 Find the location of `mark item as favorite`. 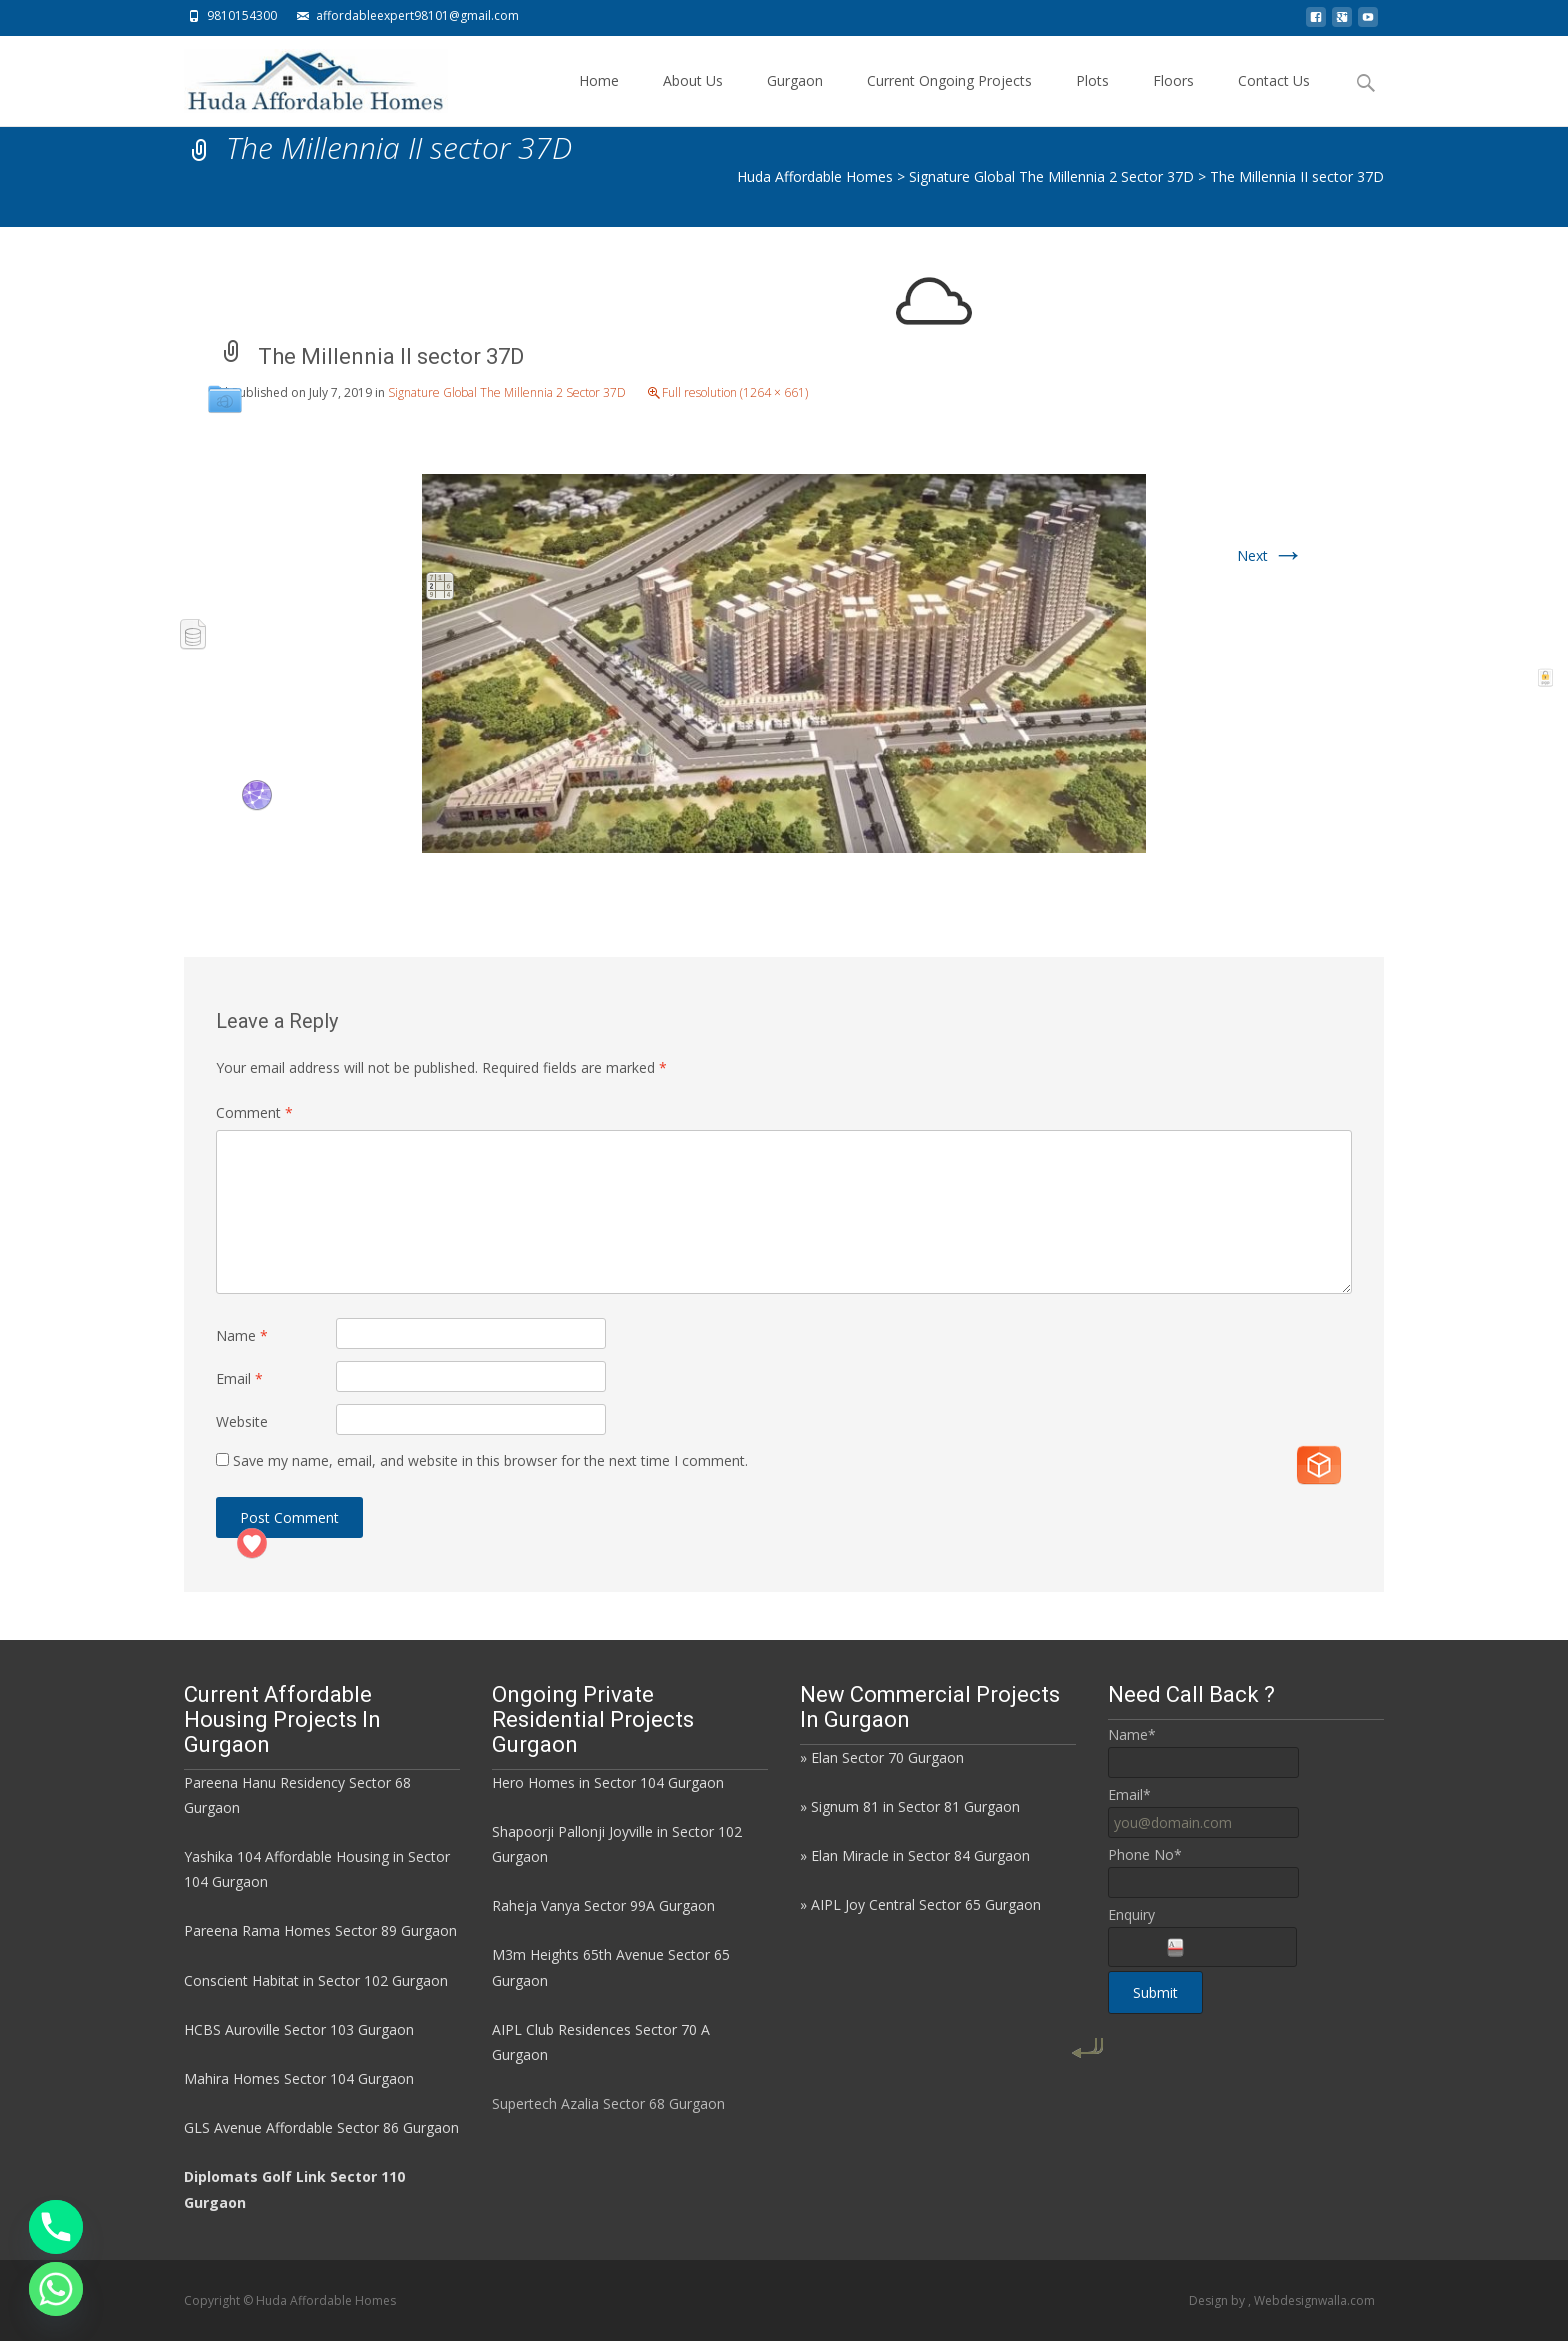

mark item as favorite is located at coordinates (252, 1543).